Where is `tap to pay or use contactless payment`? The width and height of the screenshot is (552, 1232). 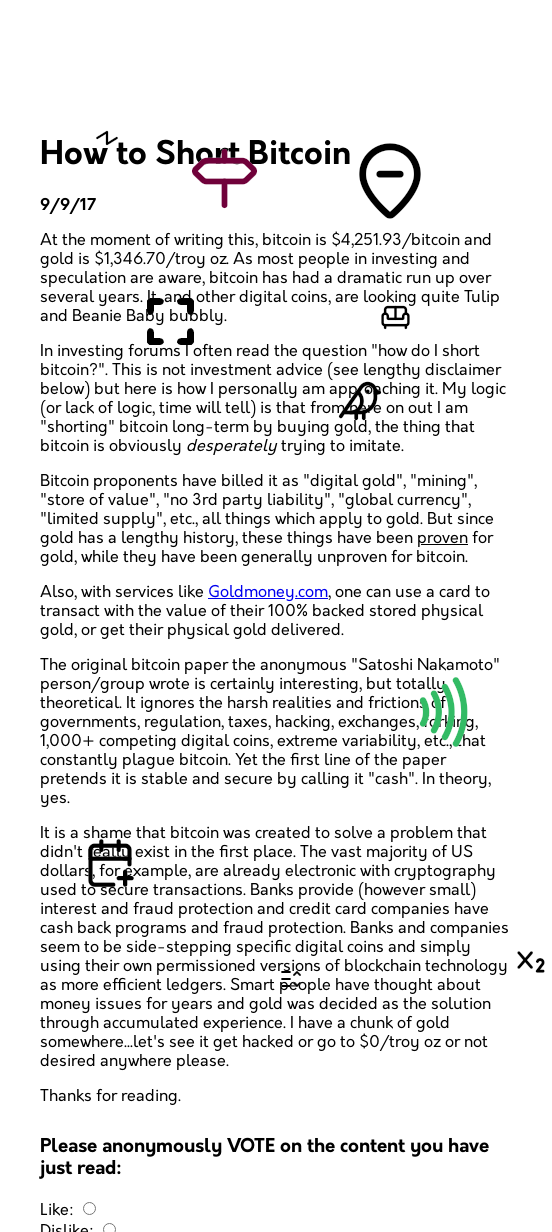 tap to pay or use contactless payment is located at coordinates (442, 712).